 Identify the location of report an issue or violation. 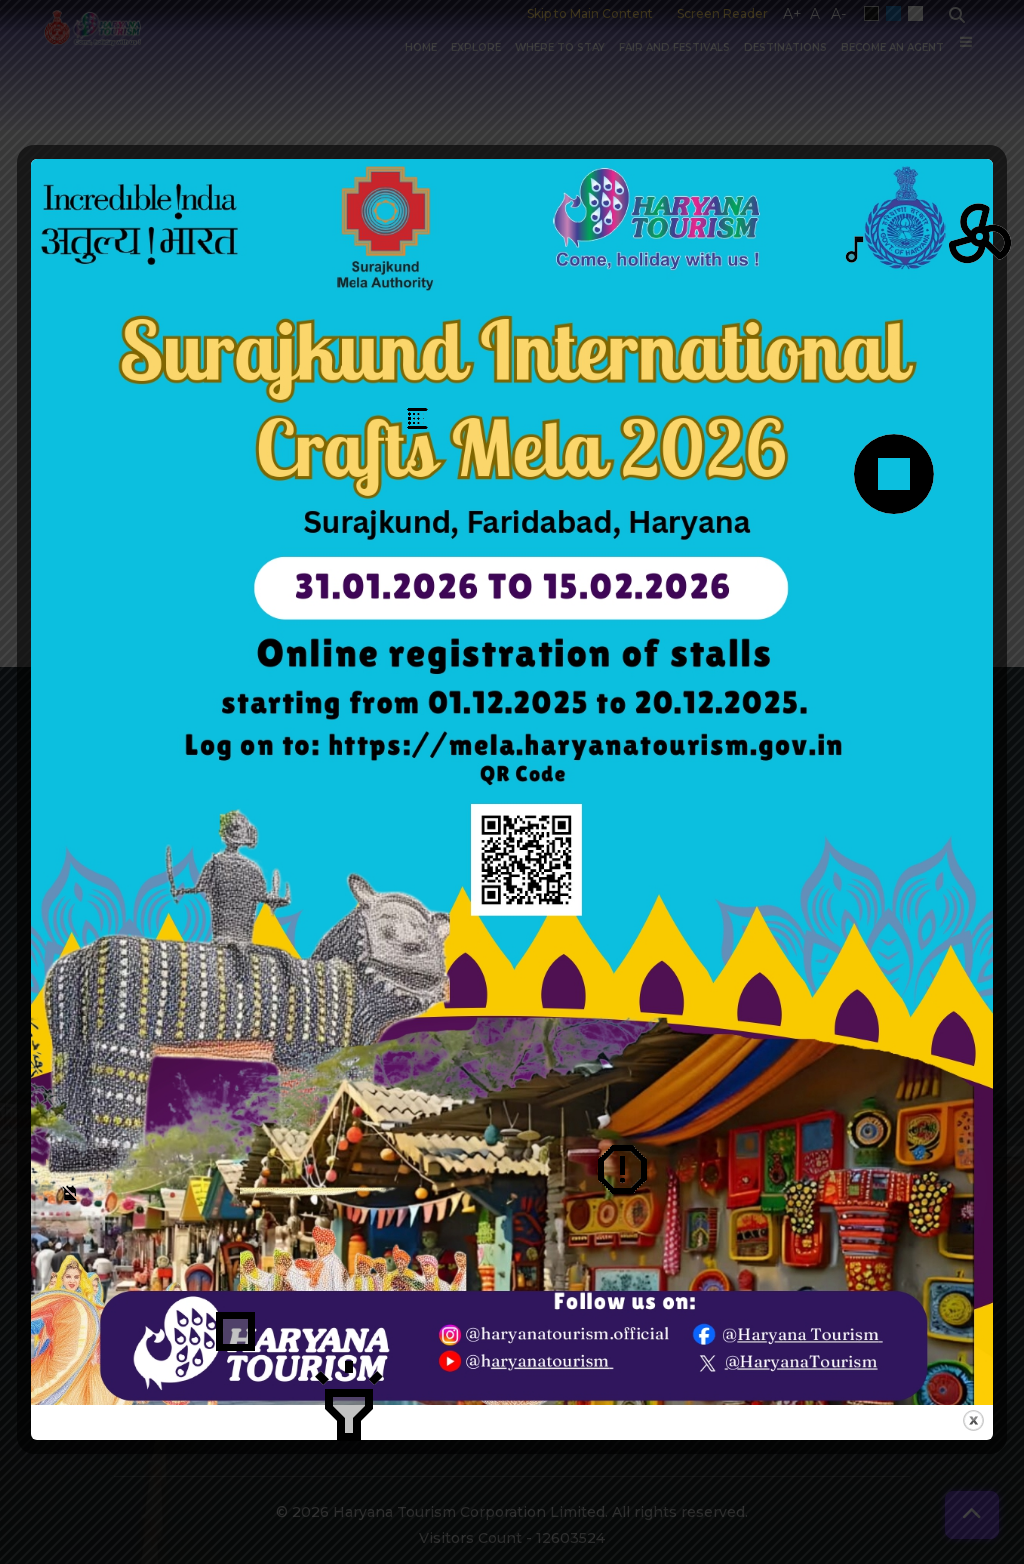
(622, 1169).